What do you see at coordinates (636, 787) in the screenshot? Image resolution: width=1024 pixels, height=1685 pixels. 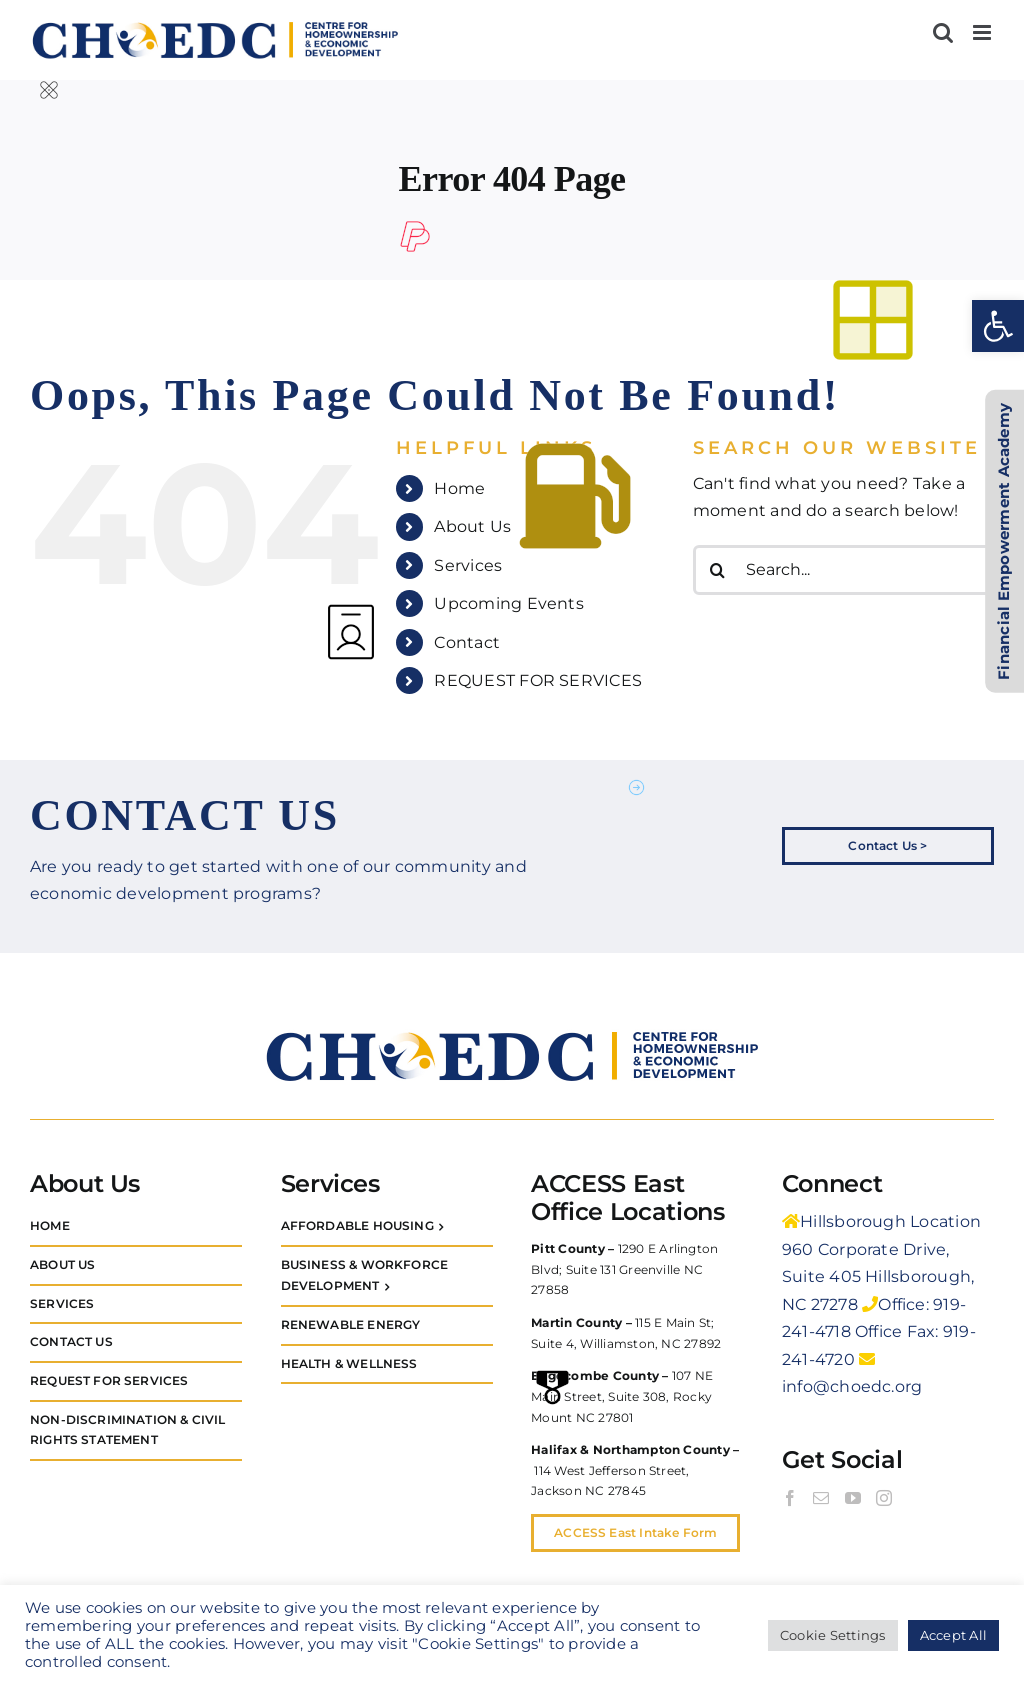 I see `proceed to the next step` at bounding box center [636, 787].